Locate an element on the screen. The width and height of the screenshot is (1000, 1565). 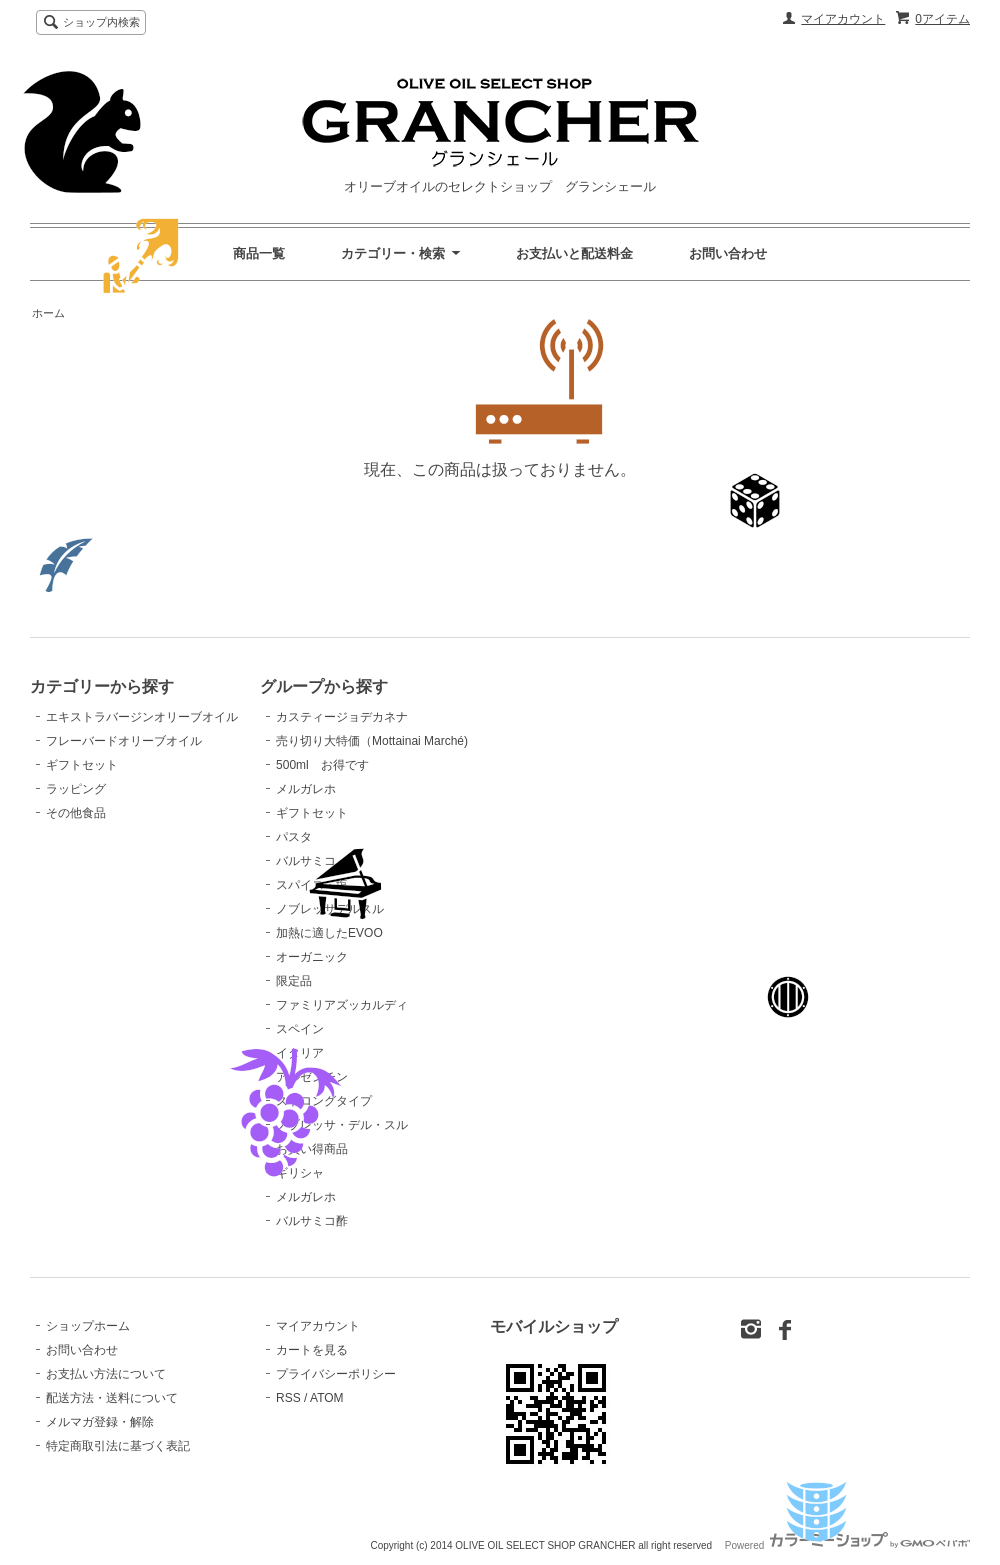
roll the dice or randomize is located at coordinates (755, 501).